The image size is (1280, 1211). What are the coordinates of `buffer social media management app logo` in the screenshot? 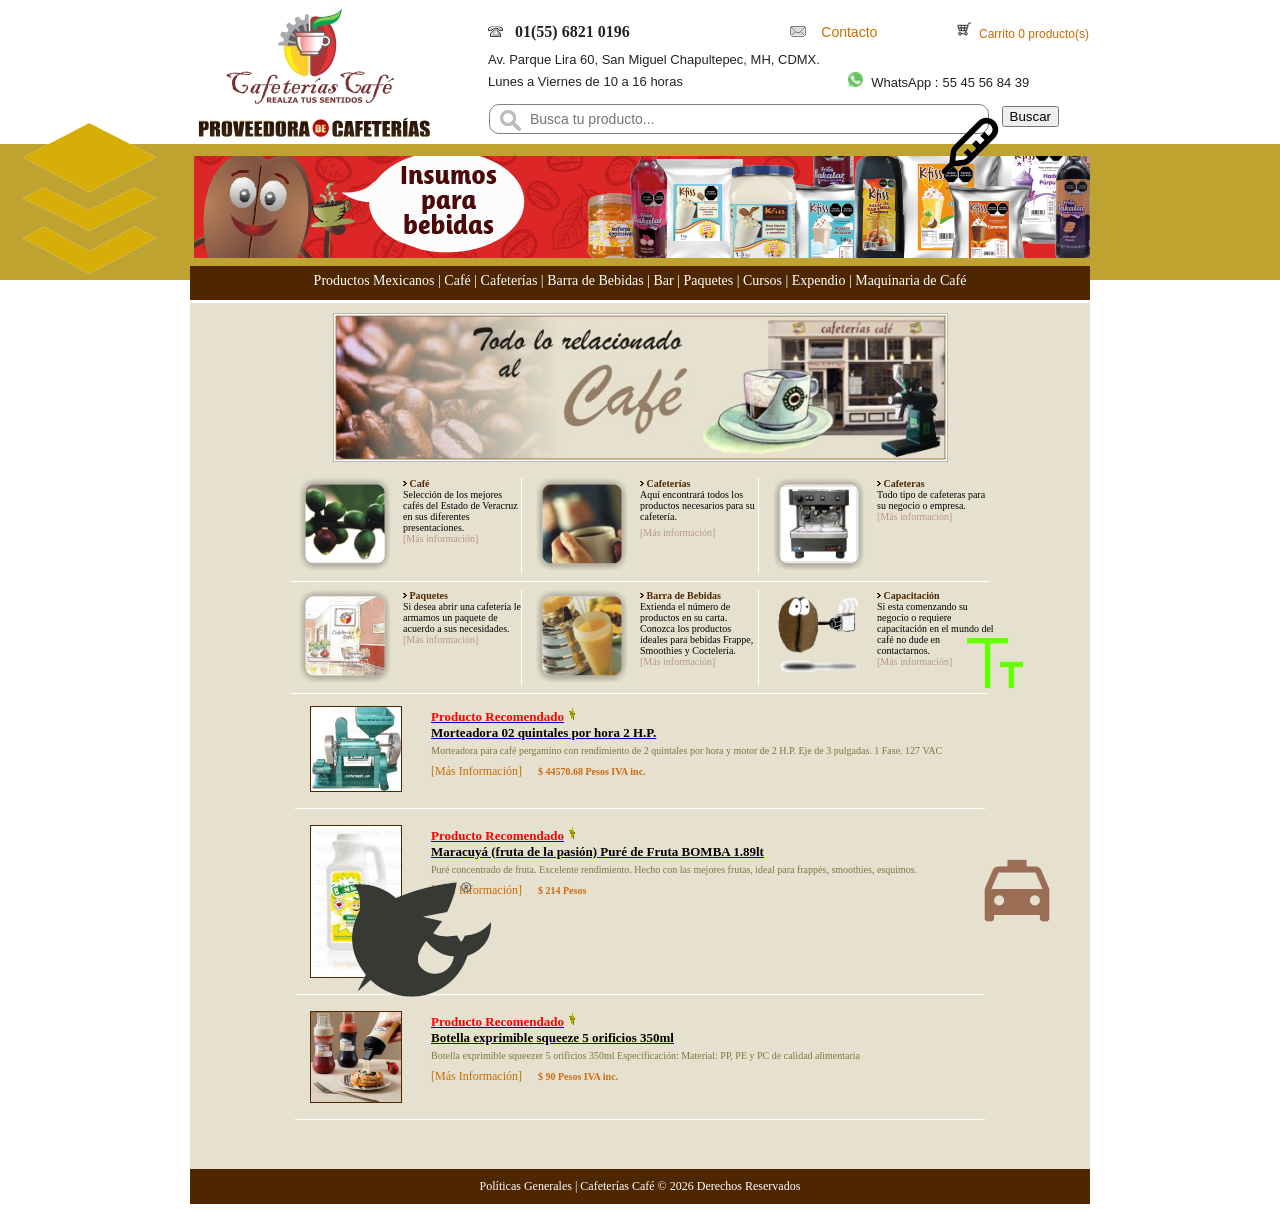 It's located at (89, 198).